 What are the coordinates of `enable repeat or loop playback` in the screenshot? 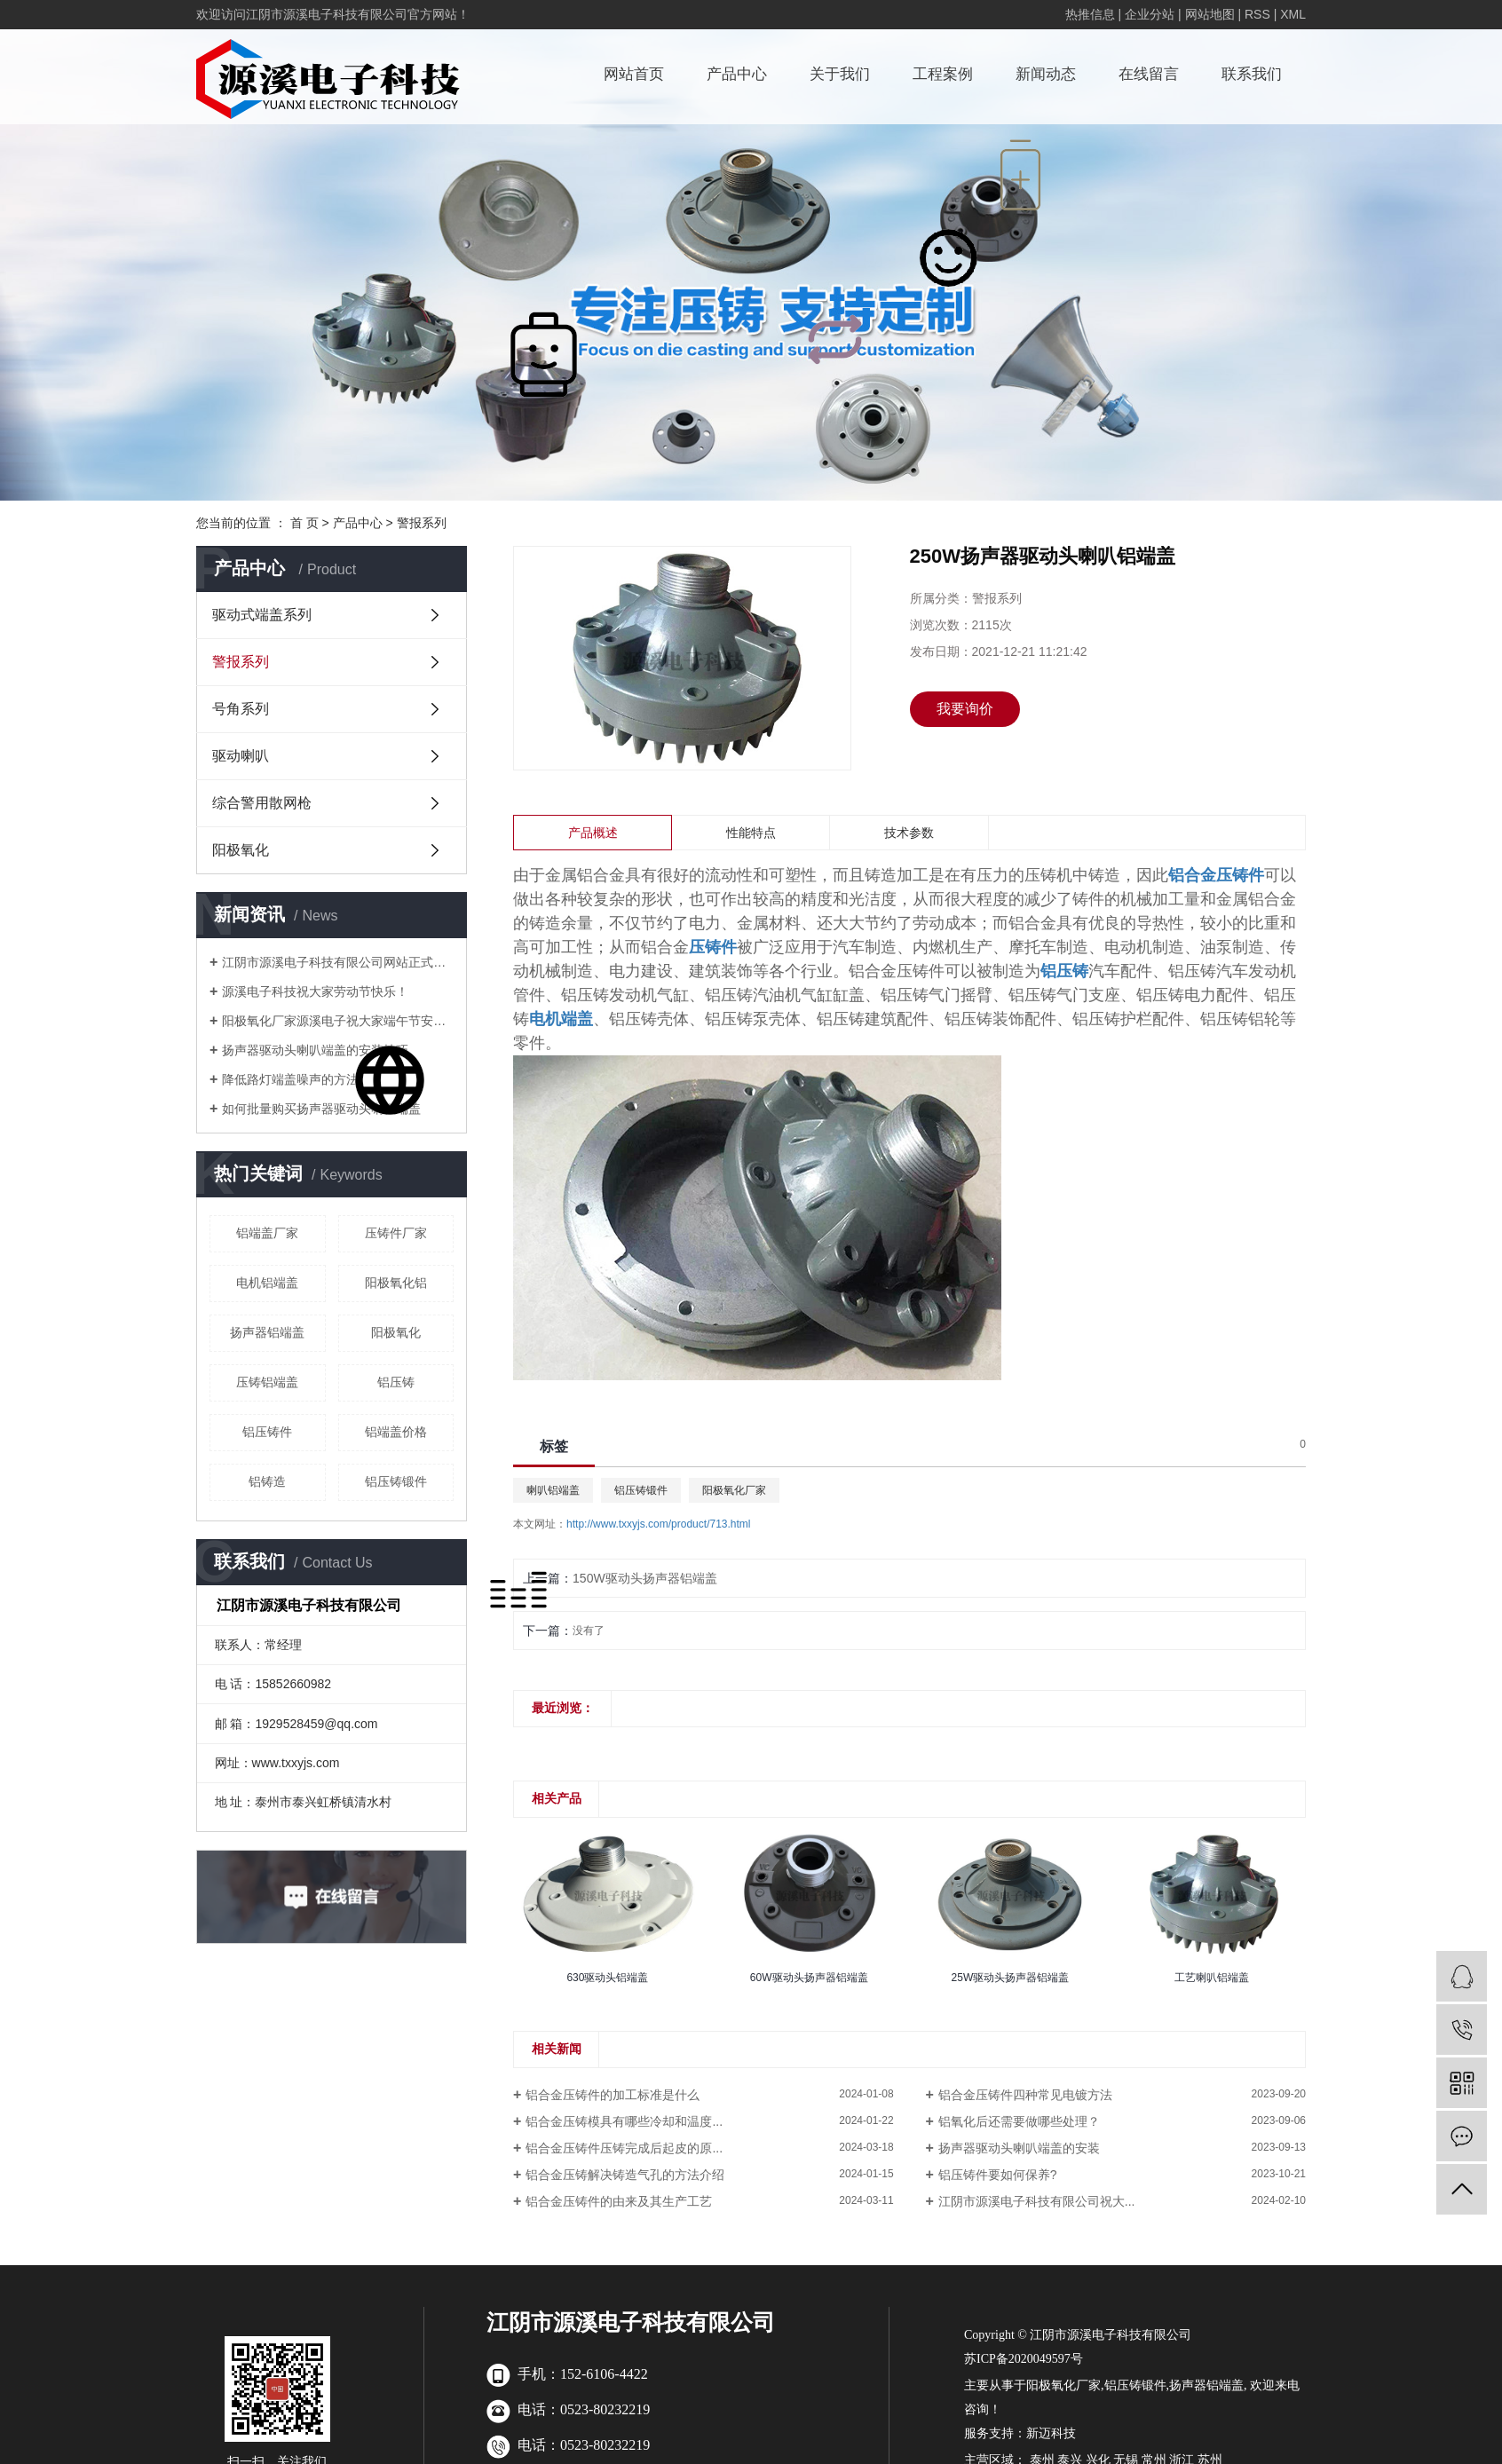 It's located at (834, 339).